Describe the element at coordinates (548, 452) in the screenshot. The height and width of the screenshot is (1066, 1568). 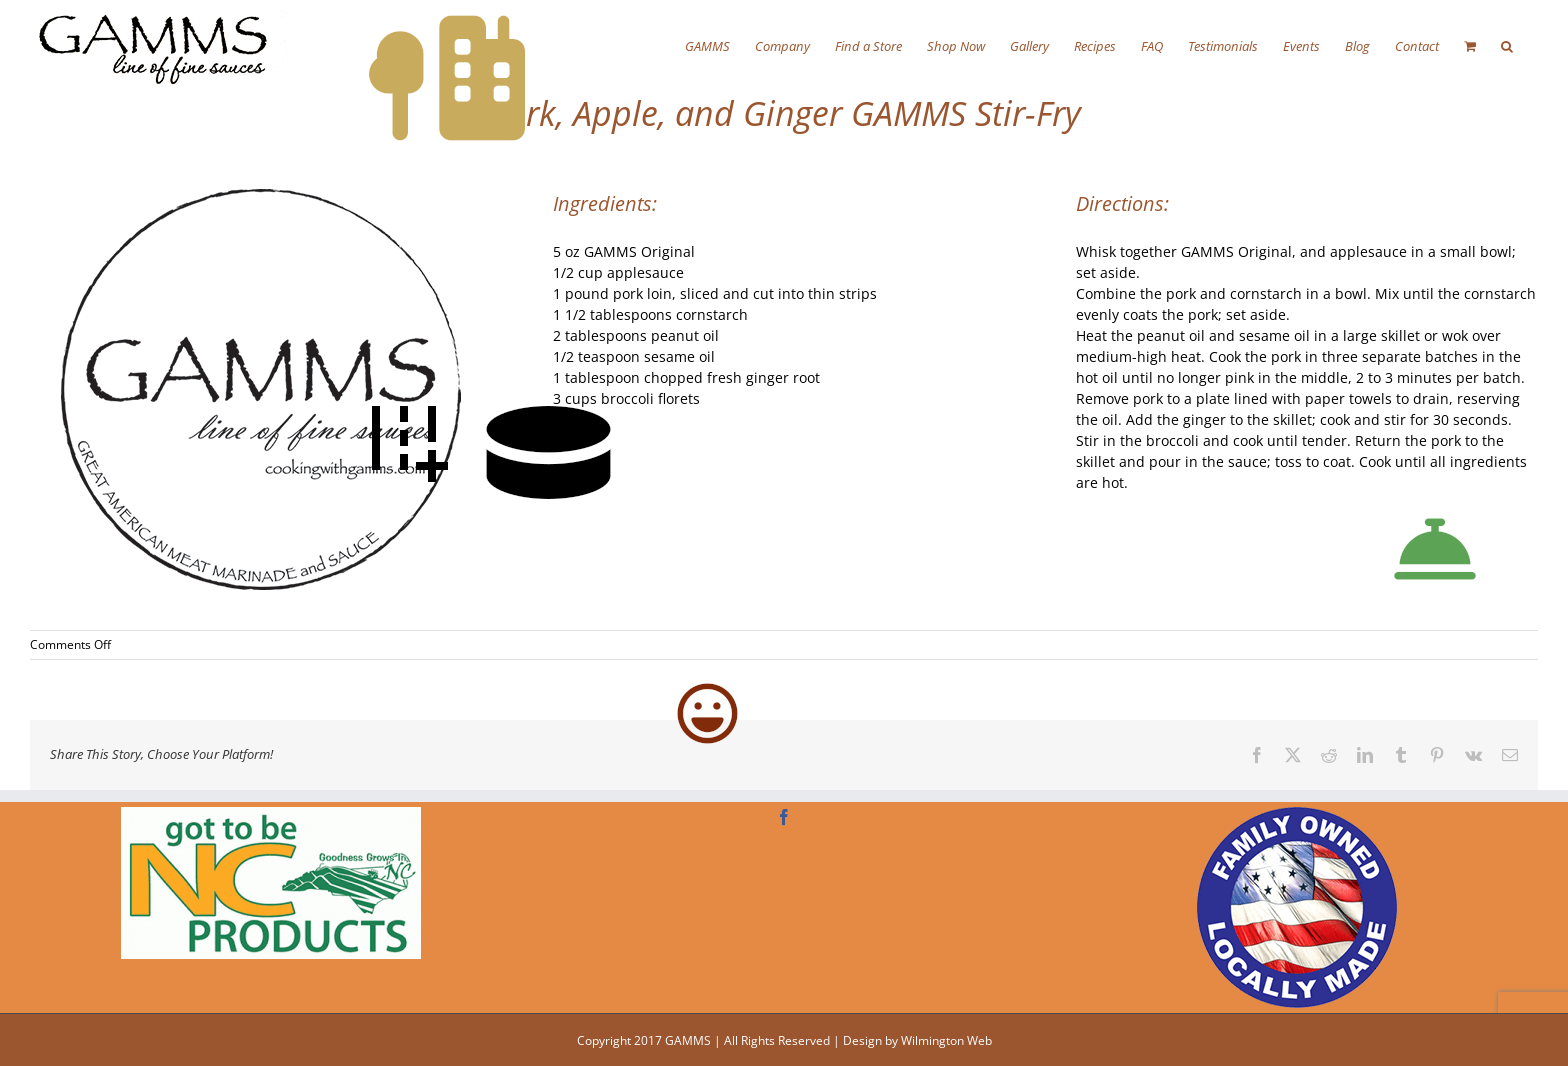
I see `hockey or ice sports category` at that location.